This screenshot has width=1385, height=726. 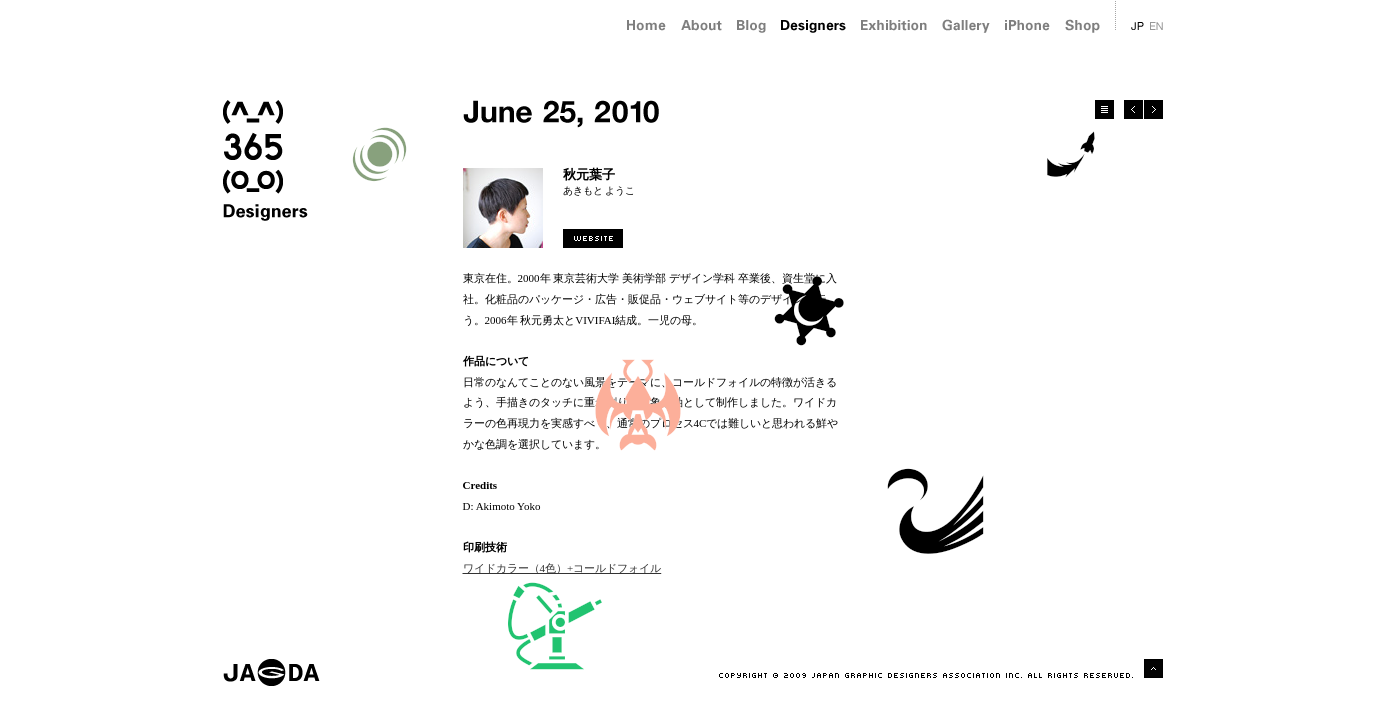 I want to click on indicates law enforcement or sheriff-related content, so click(x=809, y=310).